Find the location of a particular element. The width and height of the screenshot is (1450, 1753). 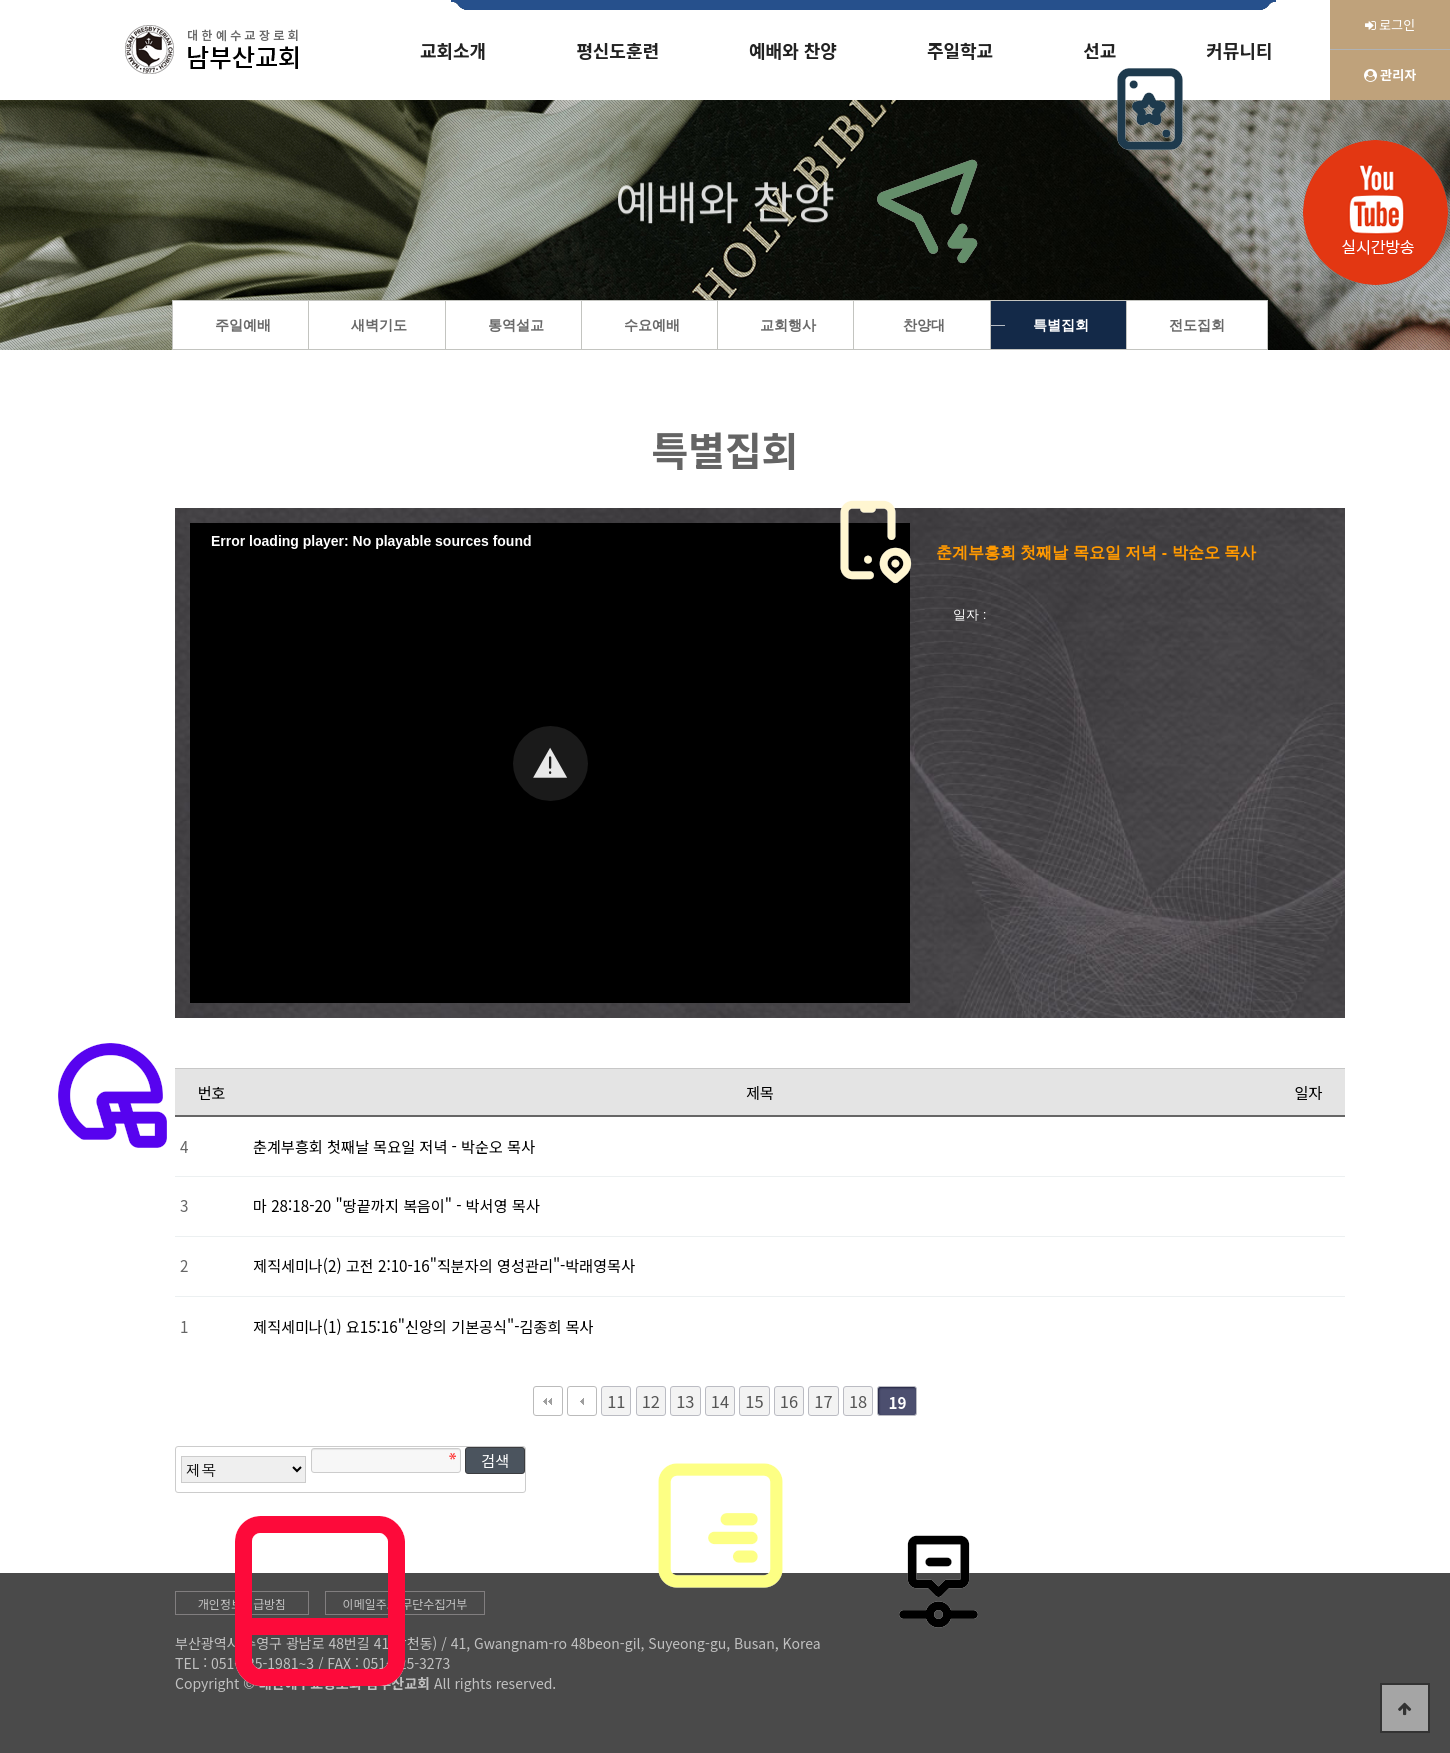

remove an event from the timeline is located at coordinates (938, 1579).